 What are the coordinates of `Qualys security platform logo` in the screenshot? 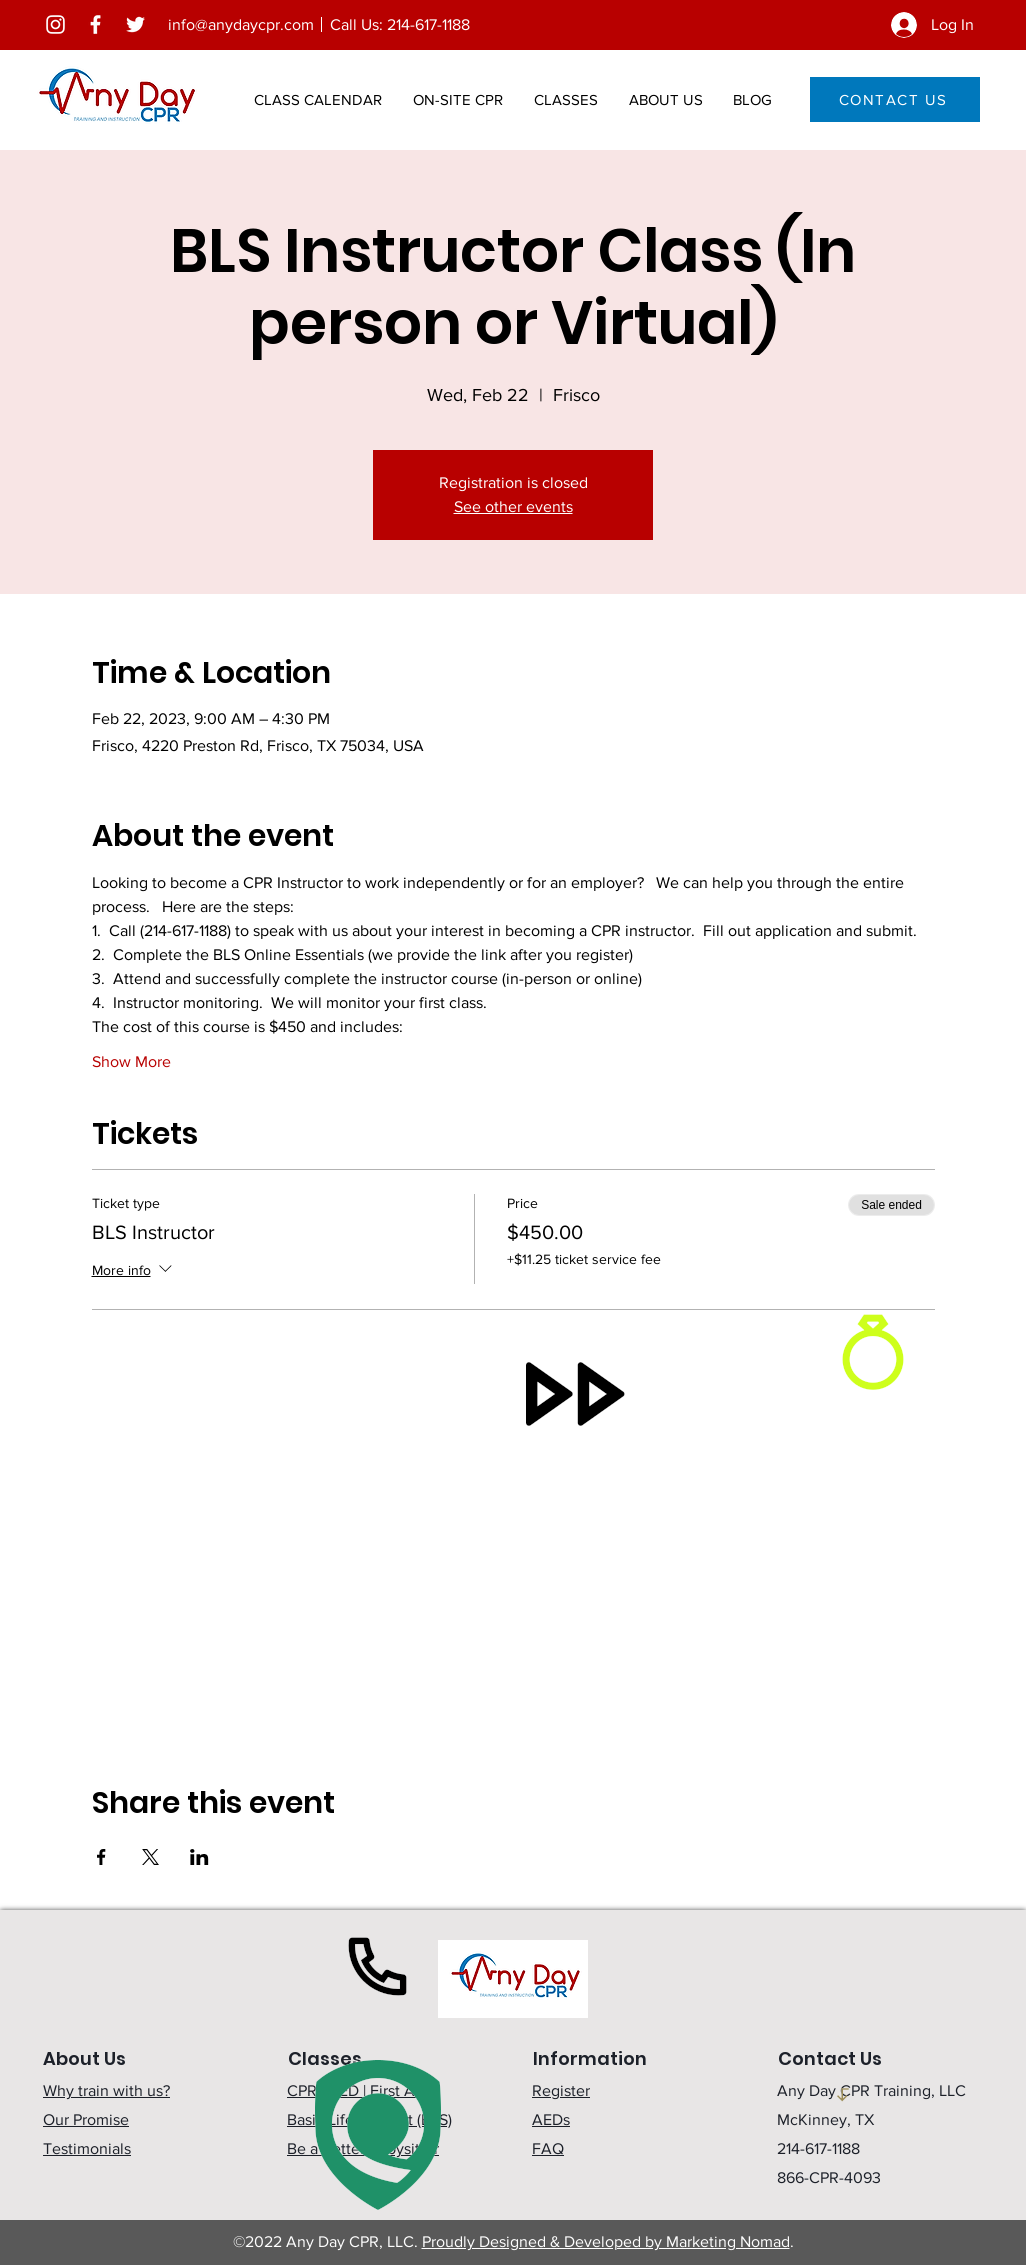 It's located at (378, 2135).